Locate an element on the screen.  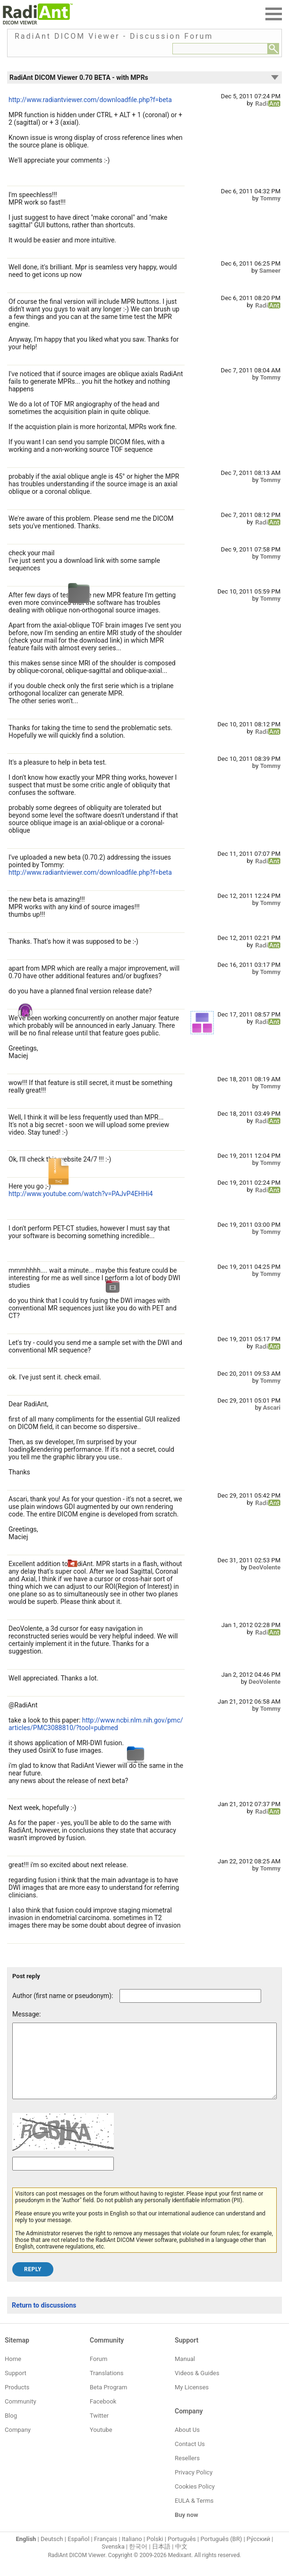
a compressed THZ archive file is located at coordinates (59, 1172).